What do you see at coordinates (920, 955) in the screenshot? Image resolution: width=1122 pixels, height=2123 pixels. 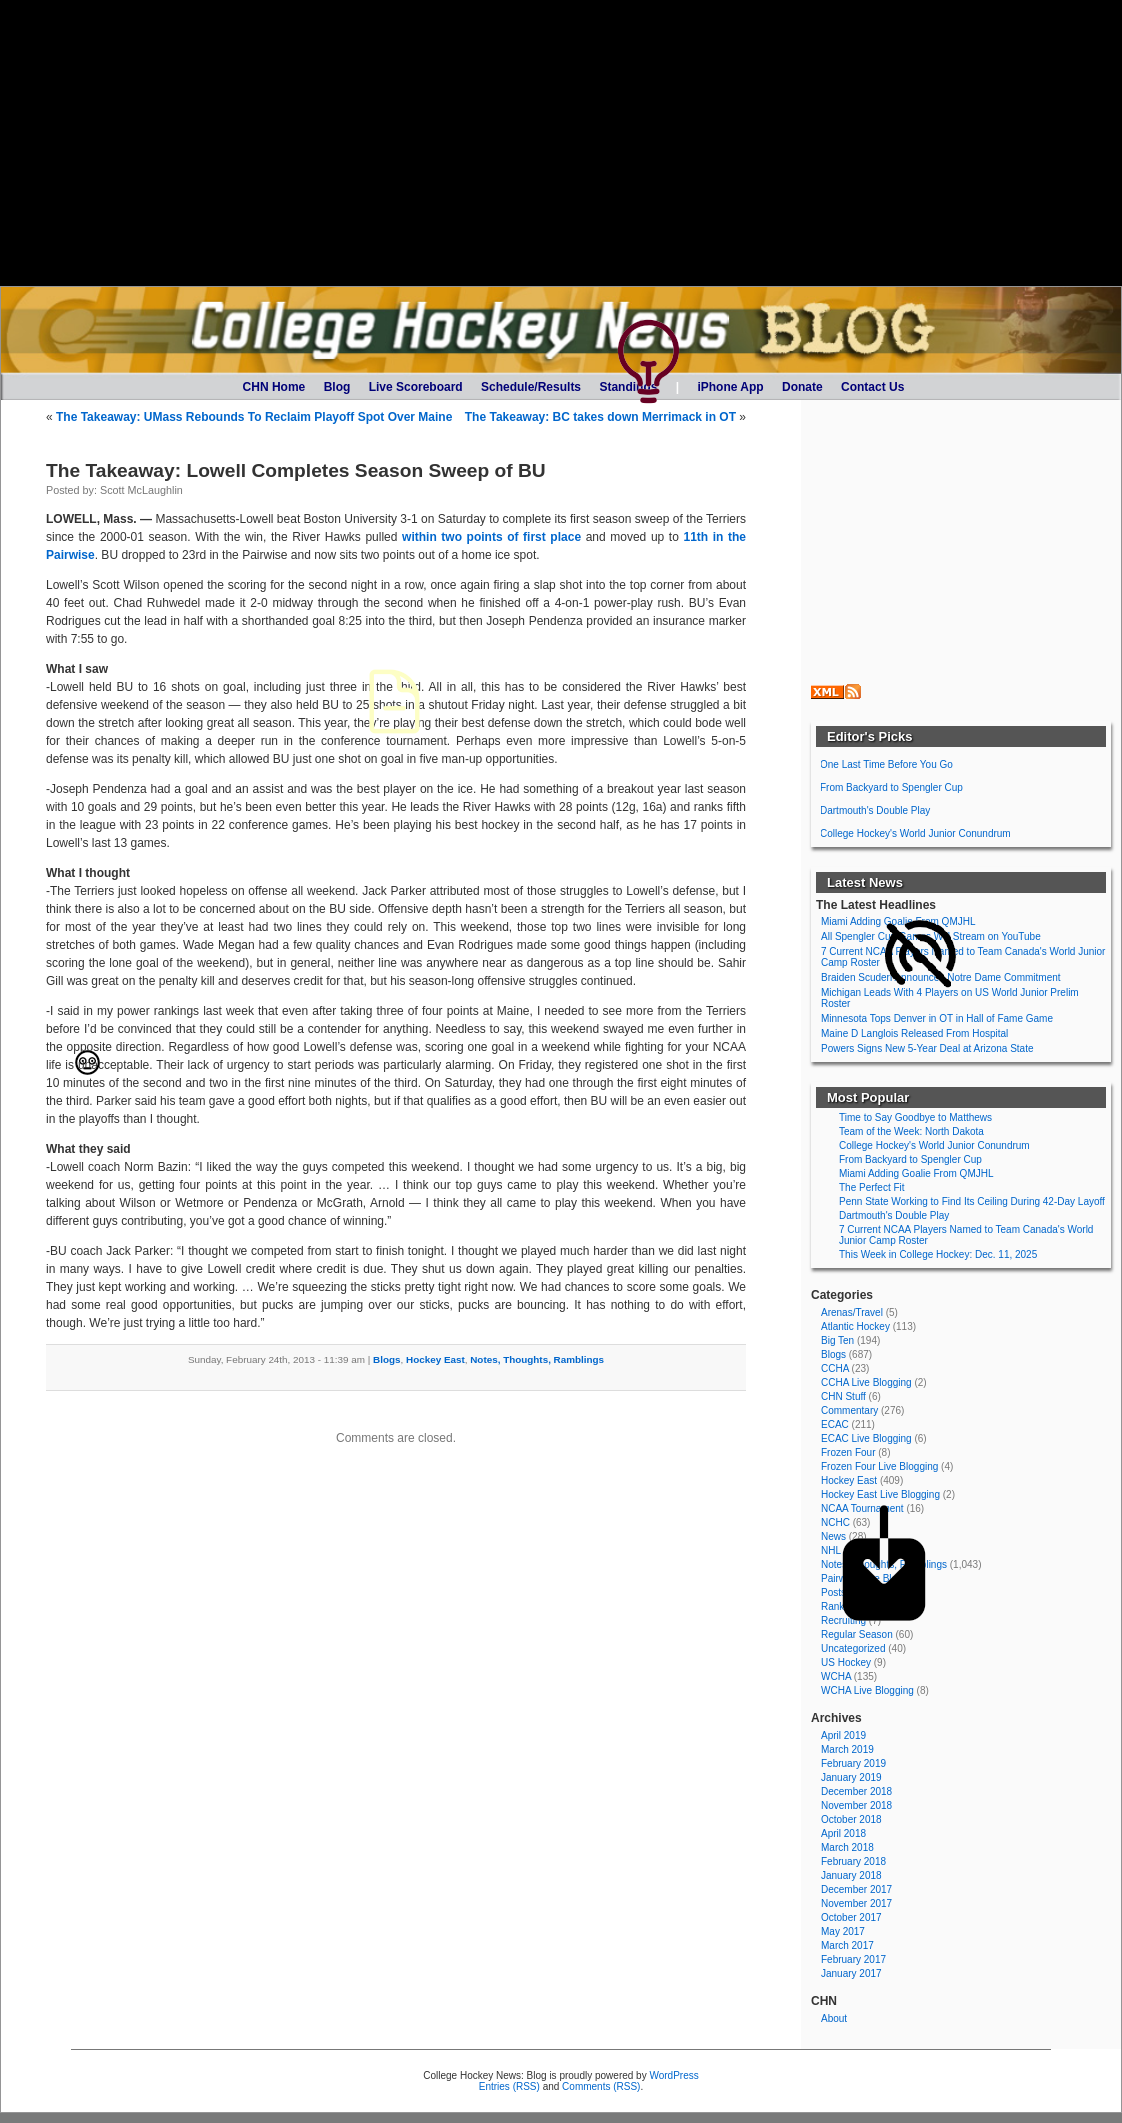 I see `portable hotspot is disabled` at bounding box center [920, 955].